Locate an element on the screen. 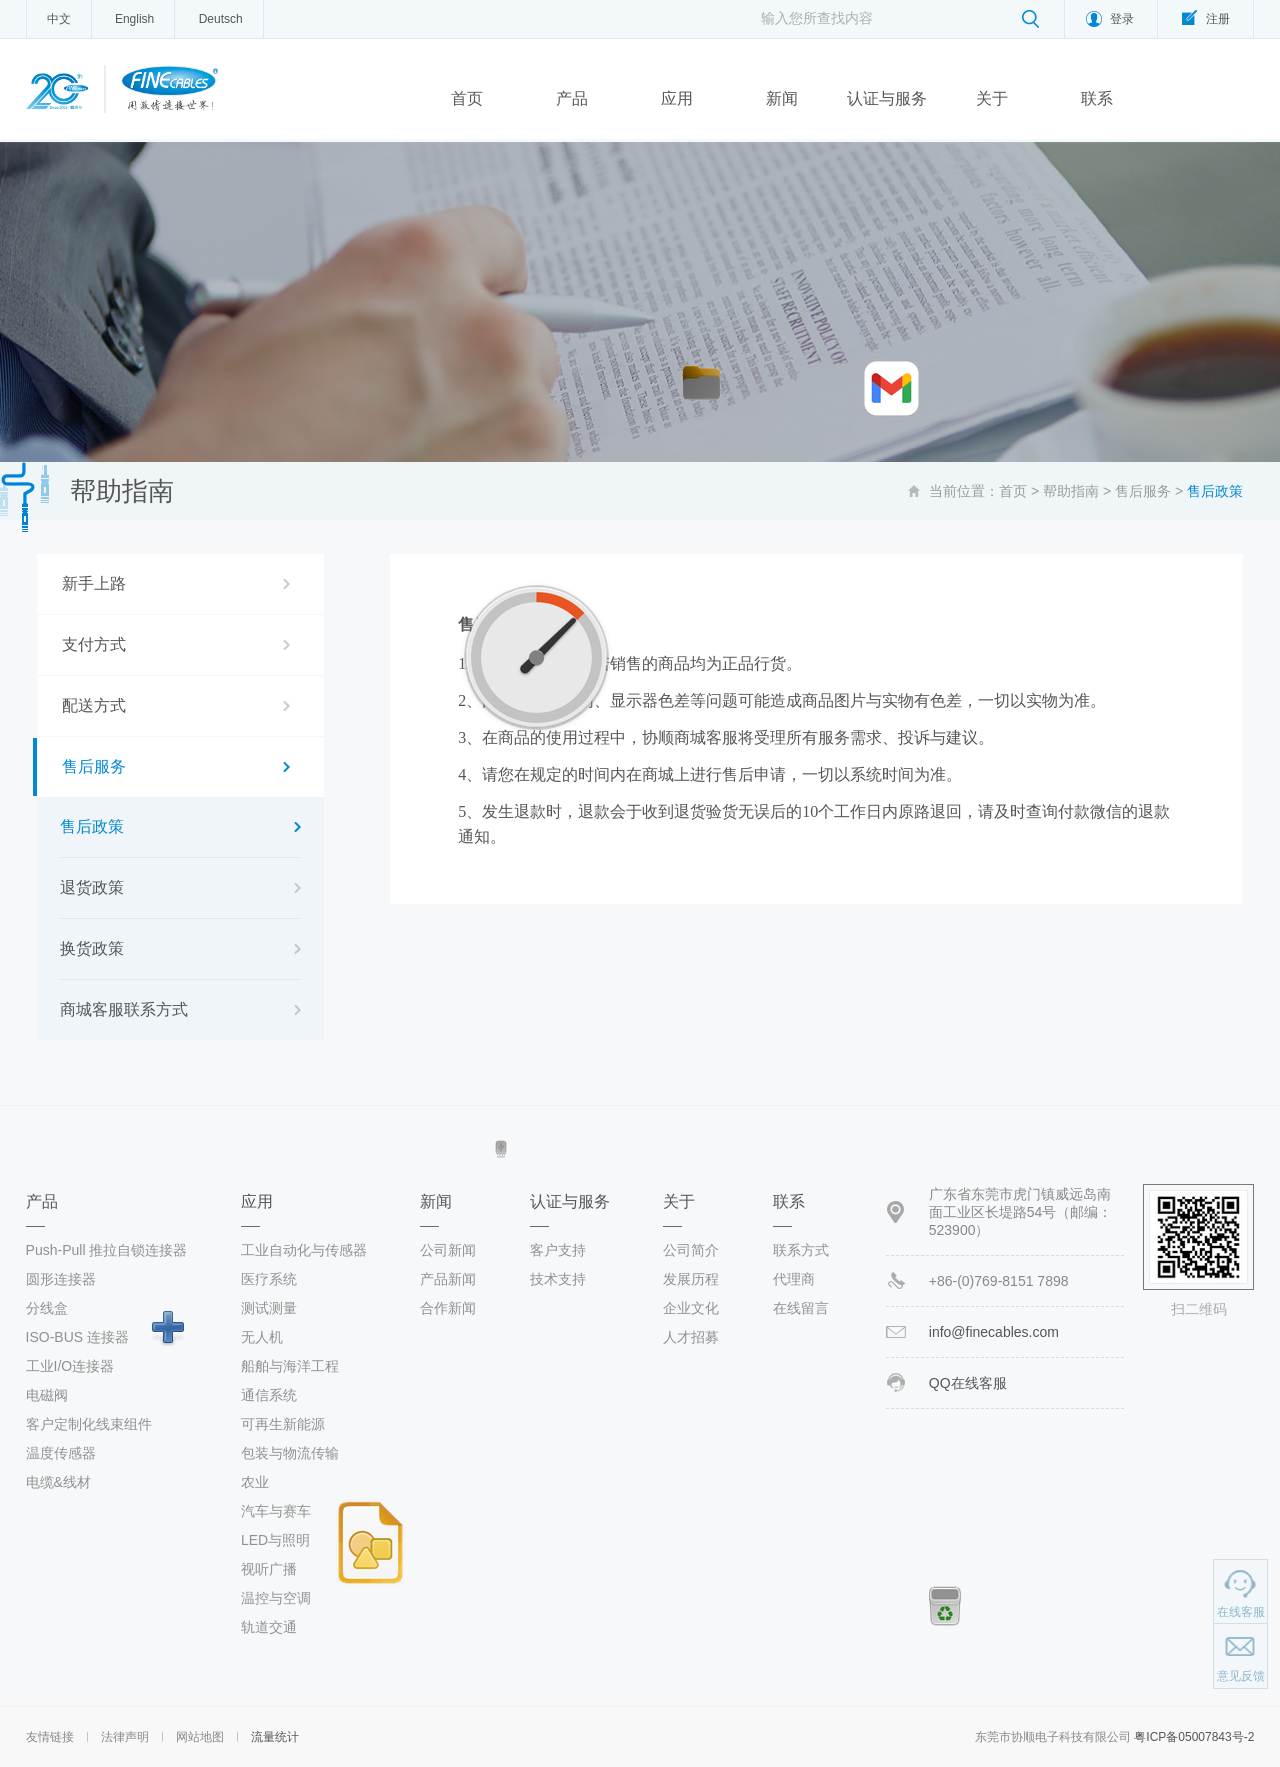  removable USB storage device is located at coordinates (501, 1149).